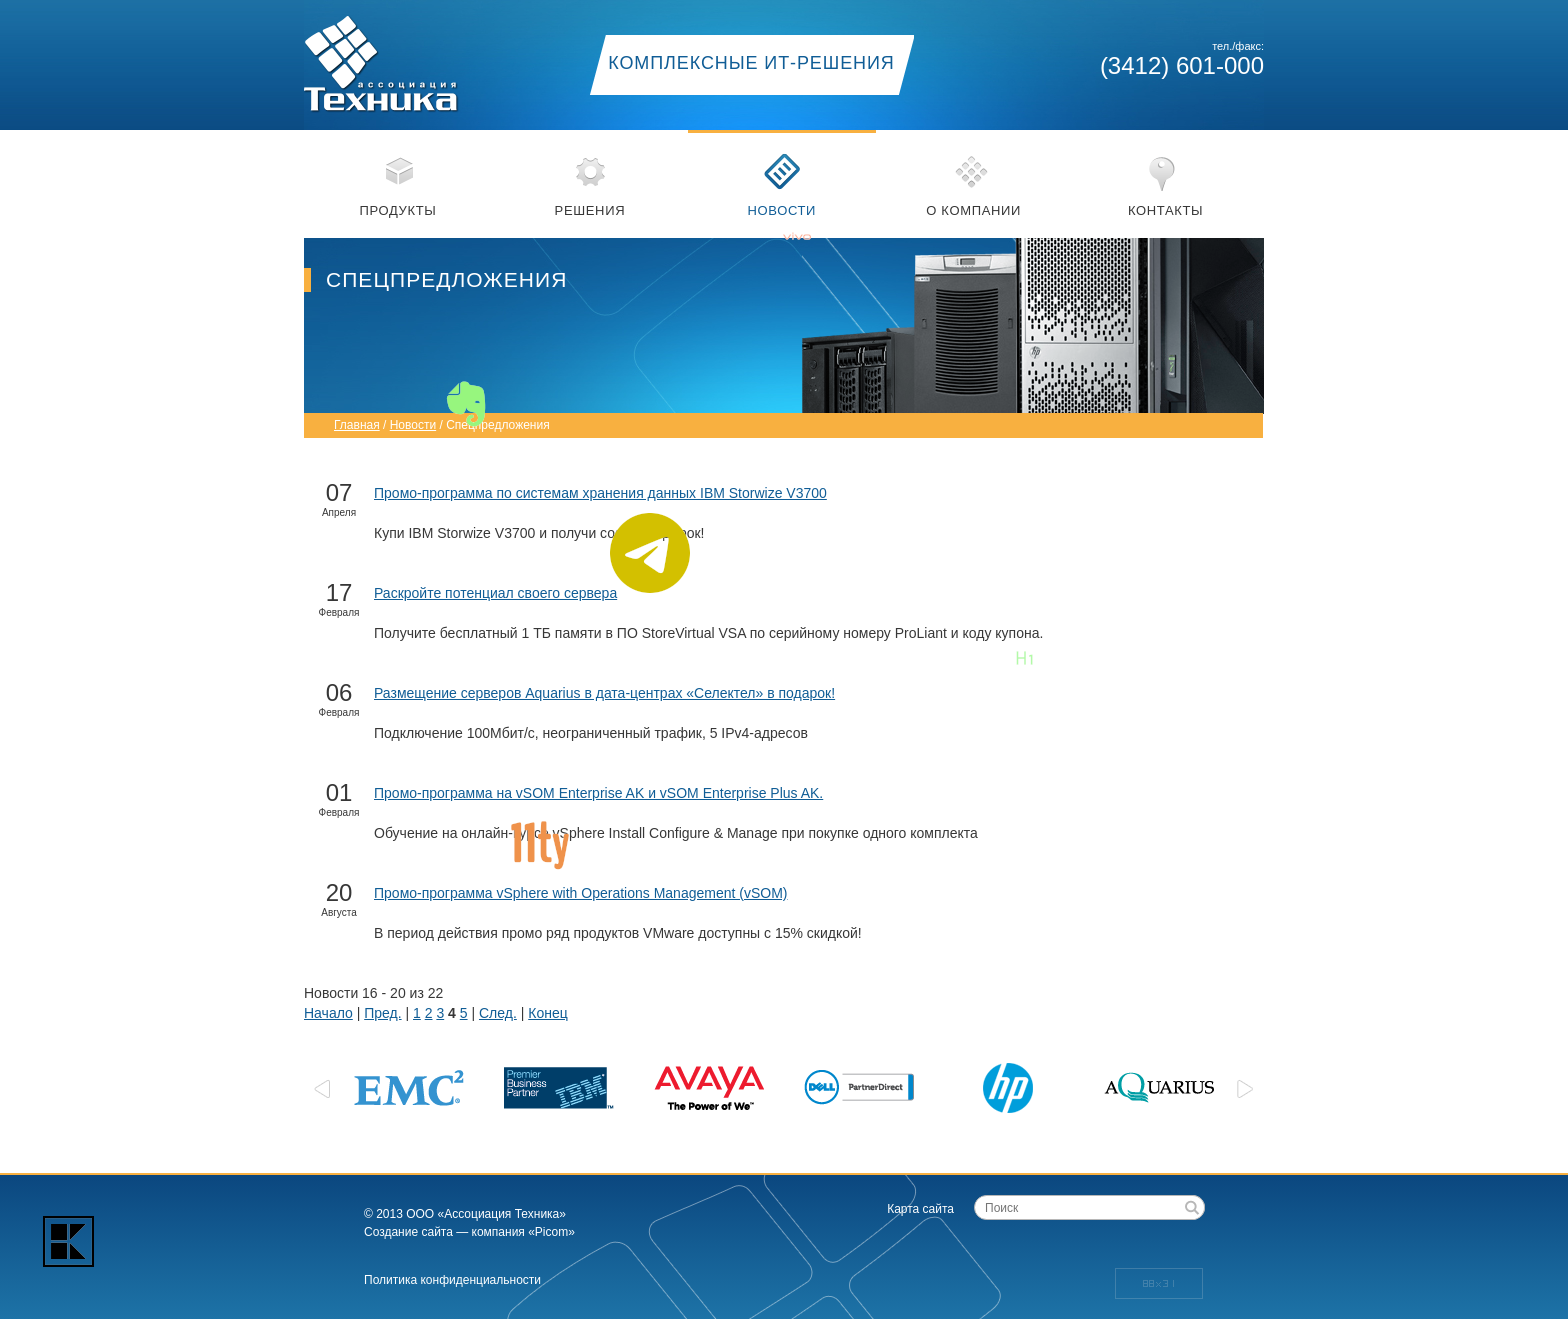 The height and width of the screenshot is (1319, 1568). Describe the element at coordinates (540, 842) in the screenshot. I see `11ty (Eleventy) static site generator logo` at that location.